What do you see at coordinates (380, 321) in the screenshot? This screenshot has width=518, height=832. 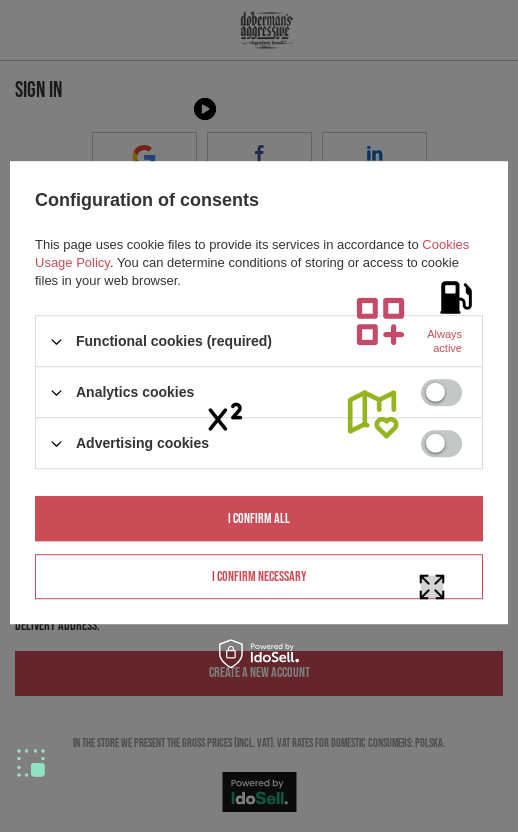 I see `add a new category` at bounding box center [380, 321].